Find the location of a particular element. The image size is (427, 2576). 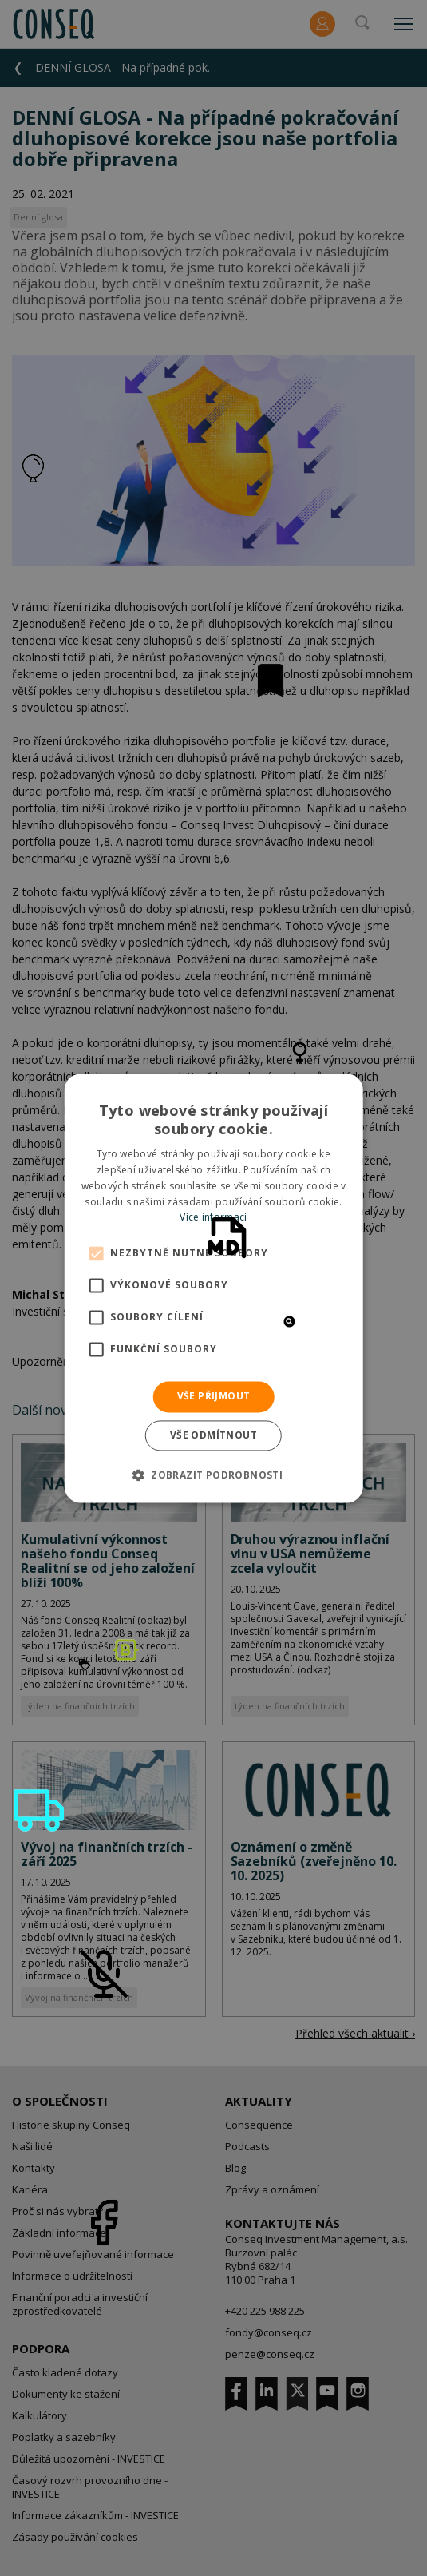

open Facebook app is located at coordinates (103, 2222).